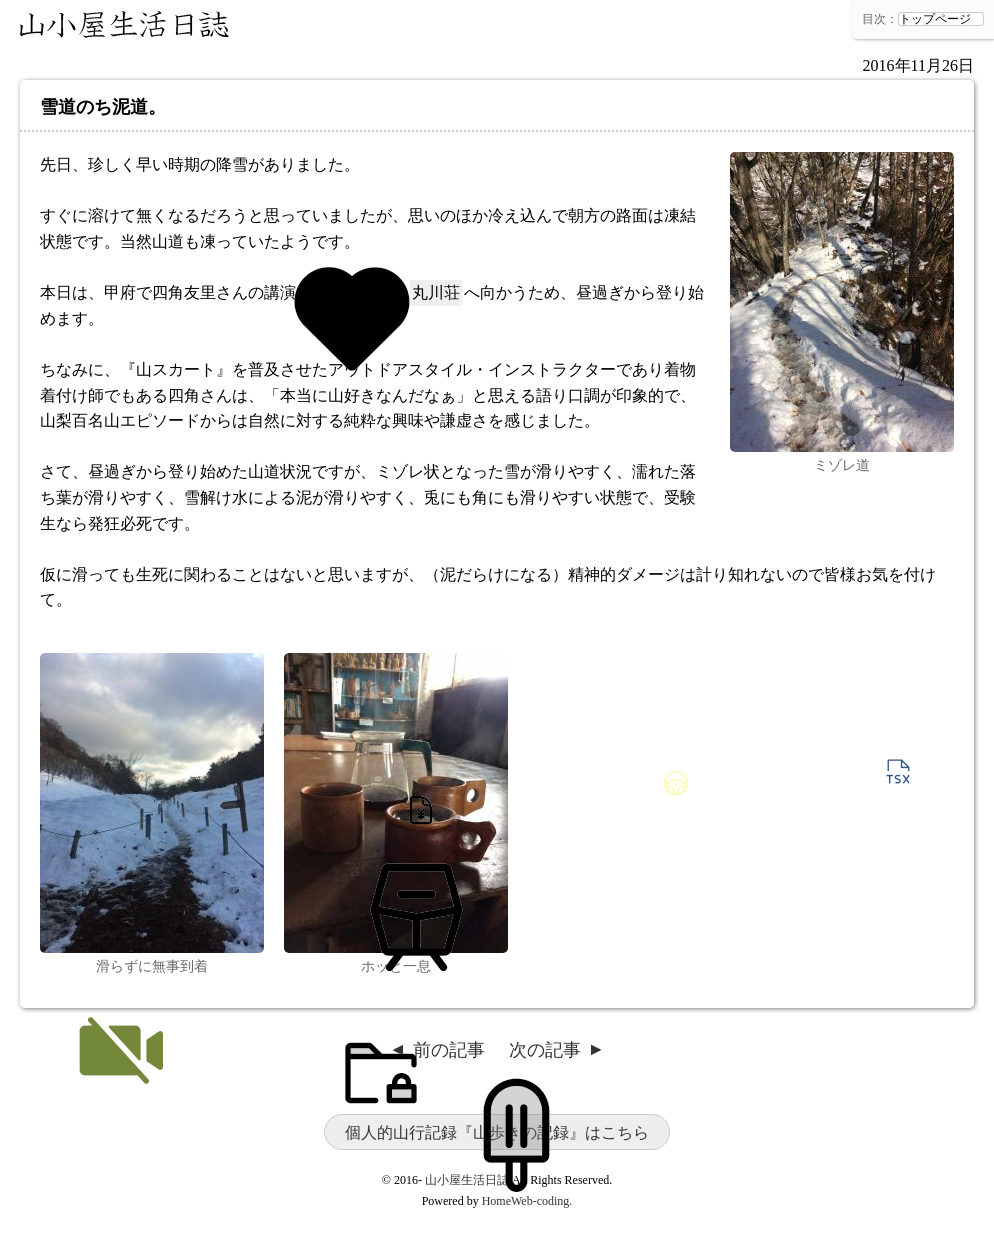 The height and width of the screenshot is (1243, 994). I want to click on access driving or navigation mode, so click(676, 783).